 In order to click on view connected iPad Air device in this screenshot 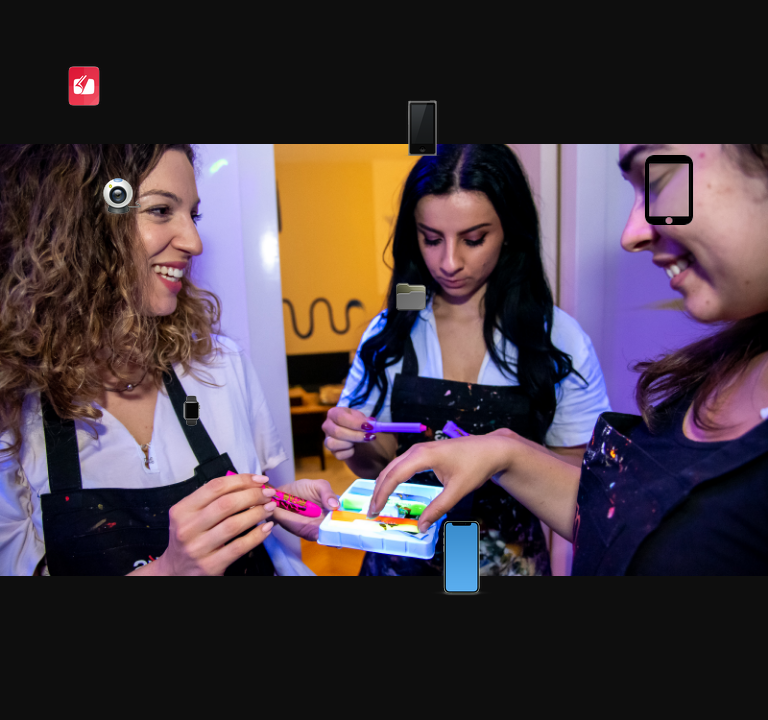, I will do `click(669, 190)`.